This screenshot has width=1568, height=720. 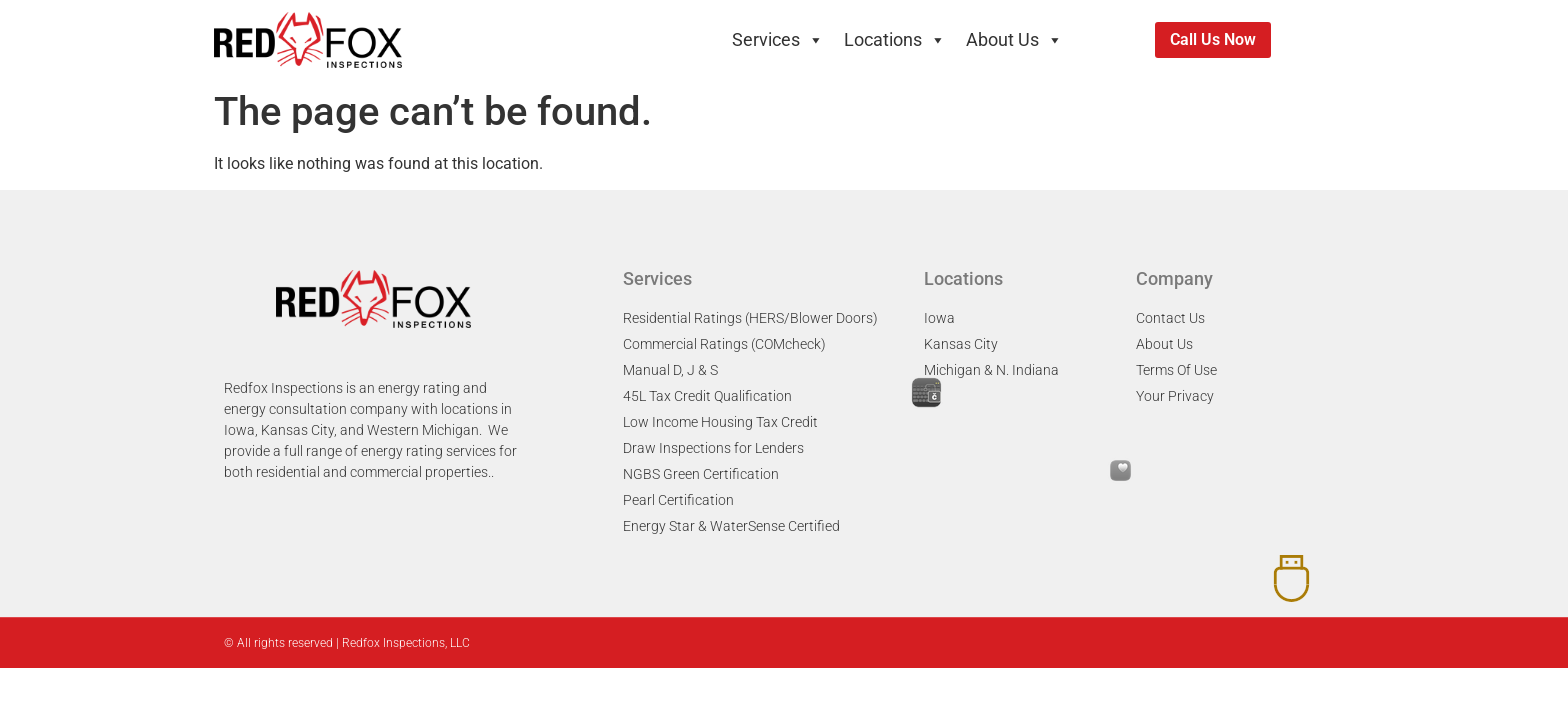 What do you see at coordinates (926, 392) in the screenshot?
I see `open tecla on-screen keyboard app` at bounding box center [926, 392].